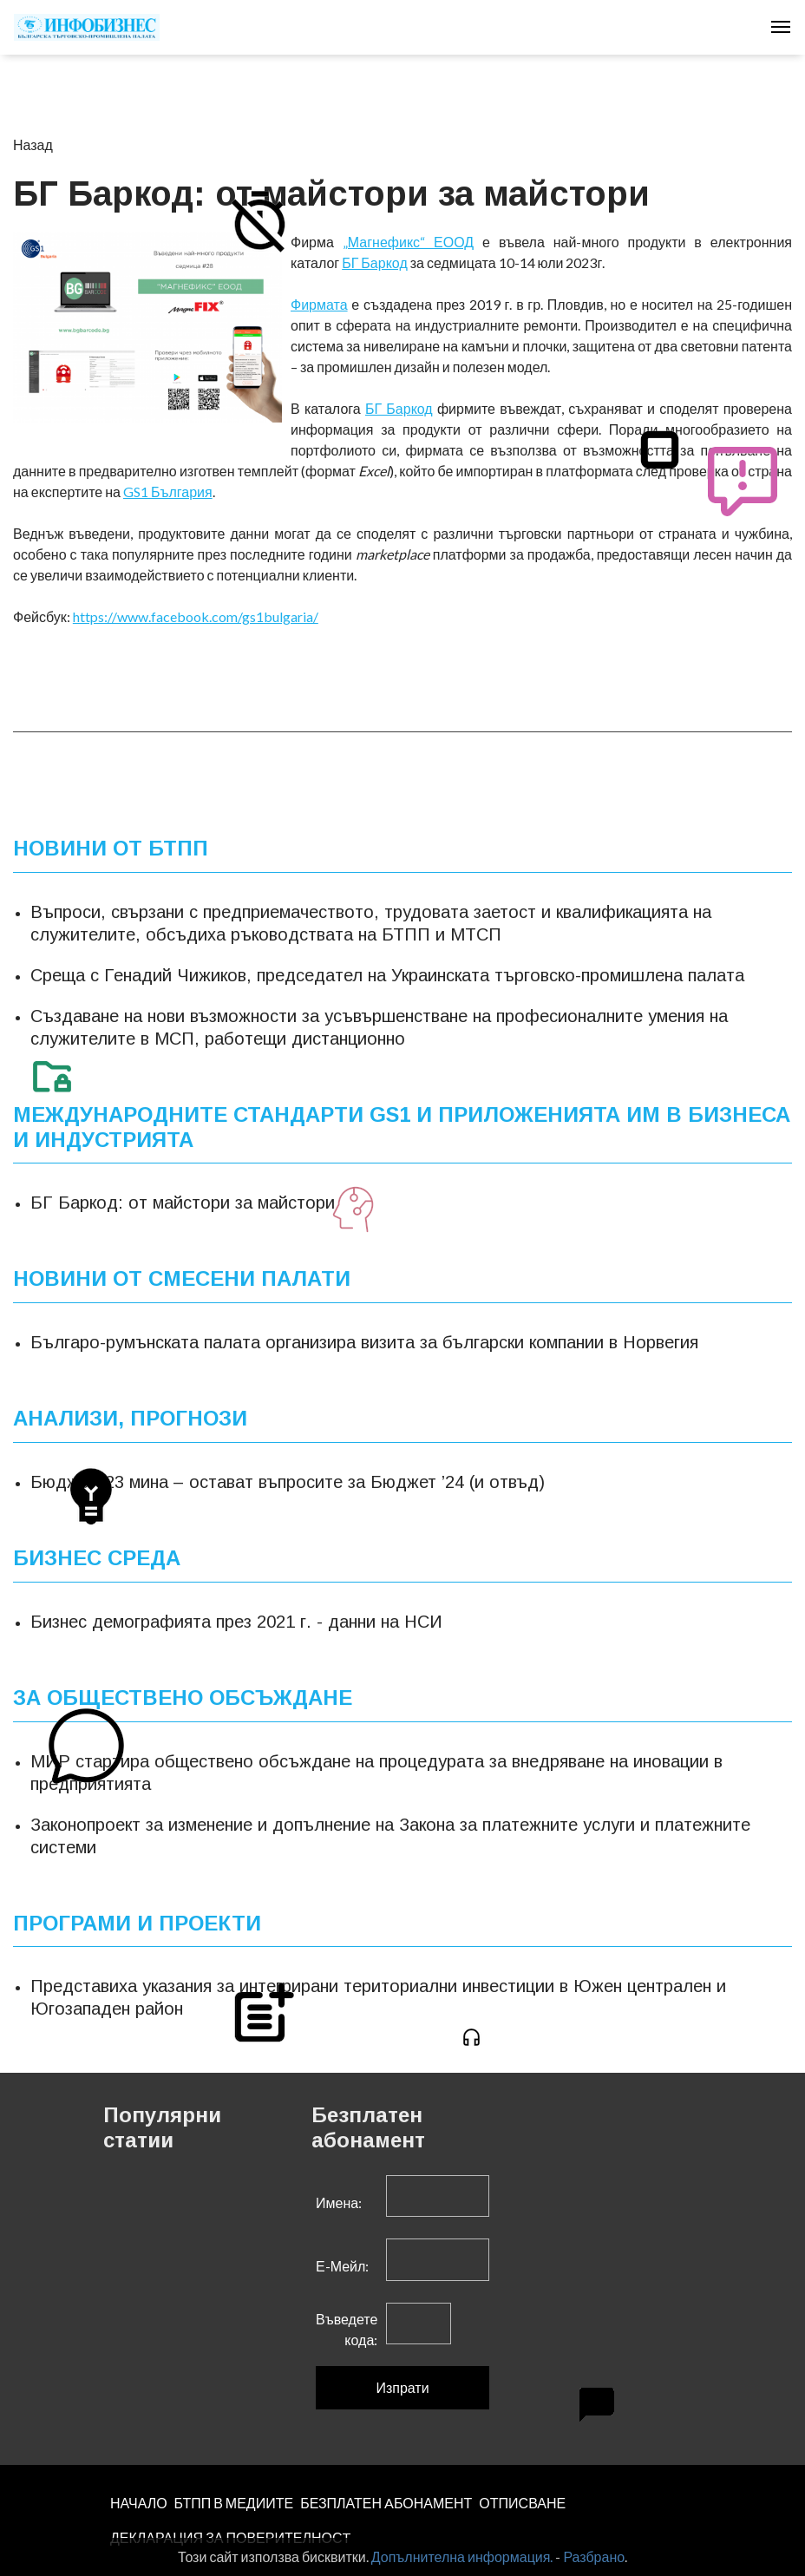 Image resolution: width=805 pixels, height=2576 pixels. Describe the element at coordinates (259, 221) in the screenshot. I see `disable or cancel timer` at that location.